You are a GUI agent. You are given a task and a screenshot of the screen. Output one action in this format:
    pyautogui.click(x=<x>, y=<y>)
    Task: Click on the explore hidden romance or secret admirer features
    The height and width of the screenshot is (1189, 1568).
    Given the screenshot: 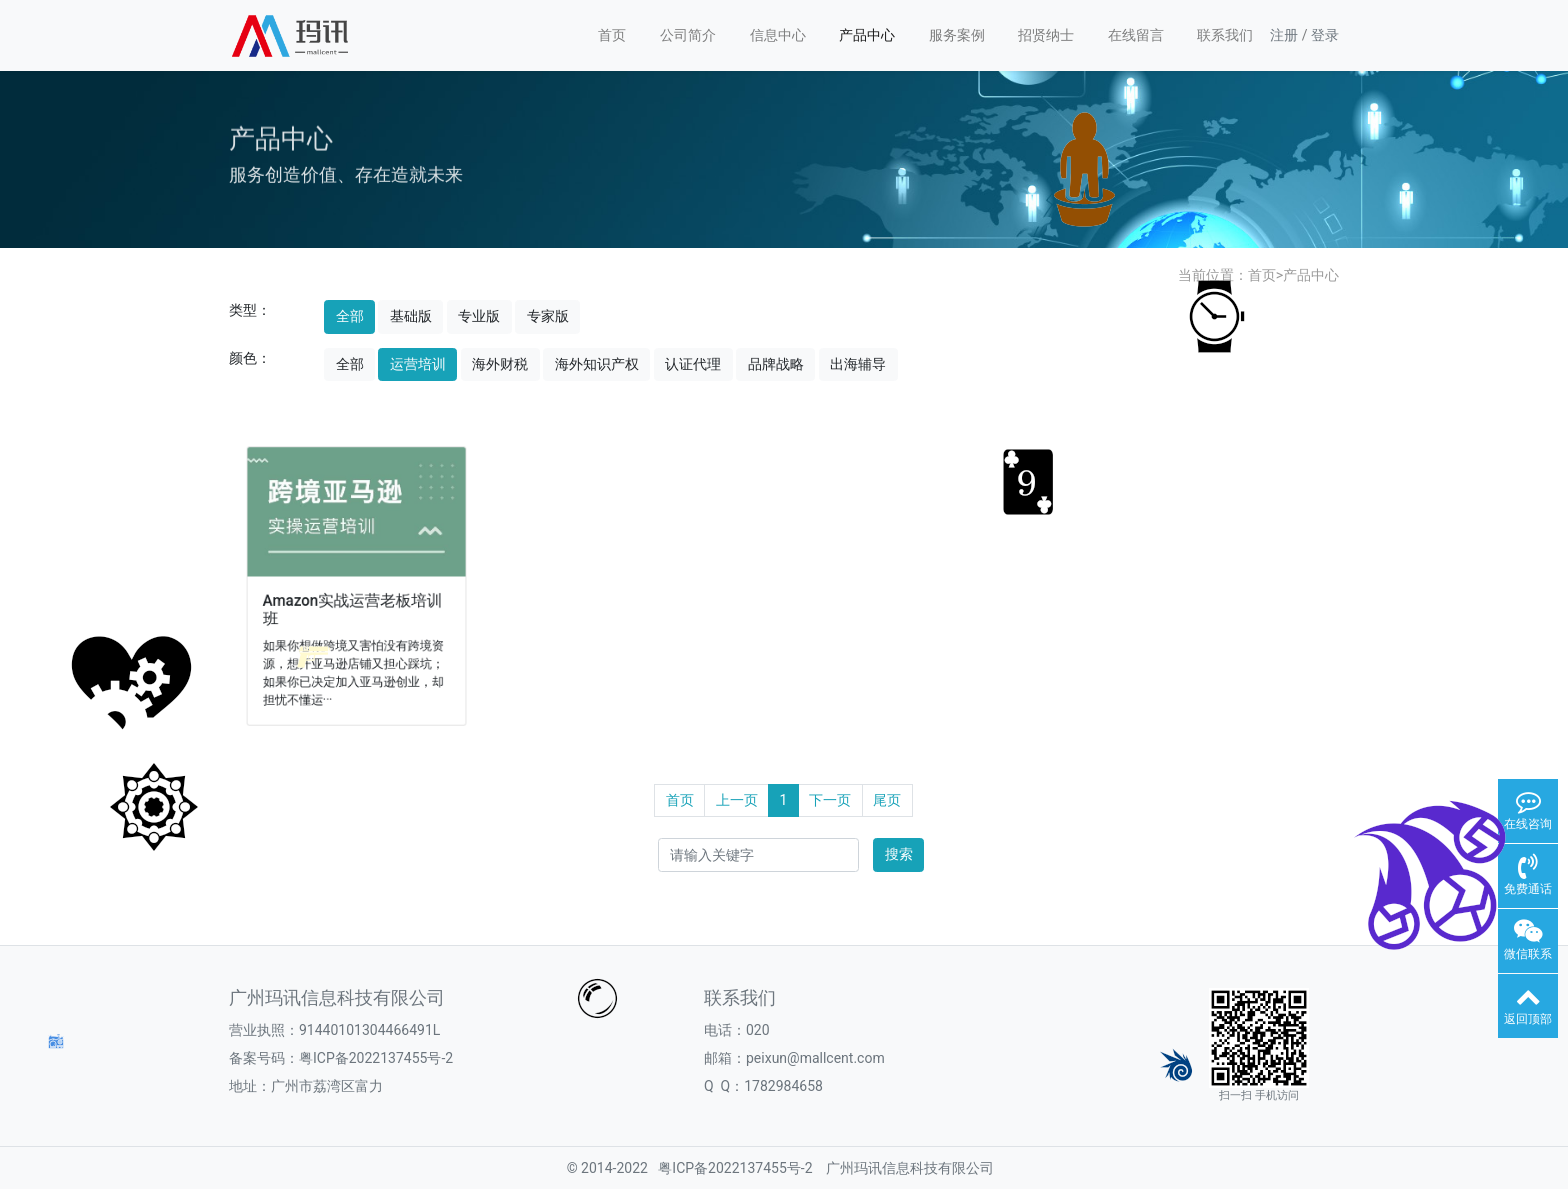 What is the action you would take?
    pyautogui.click(x=131, y=689)
    